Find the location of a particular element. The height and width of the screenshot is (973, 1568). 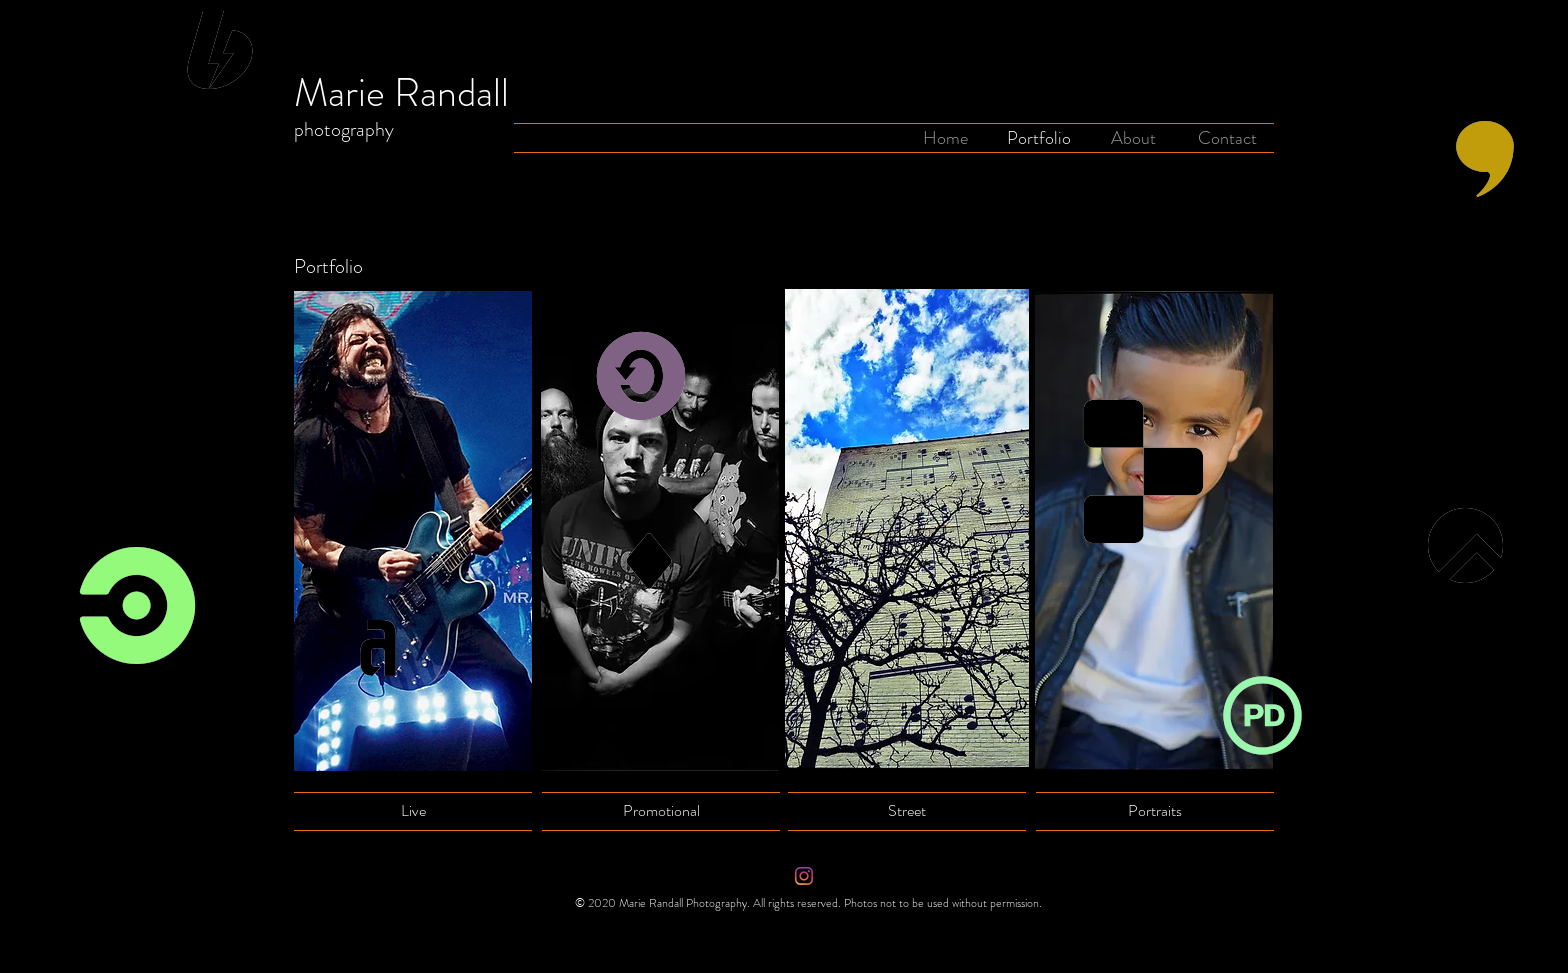

indicates public domain content is located at coordinates (1262, 715).